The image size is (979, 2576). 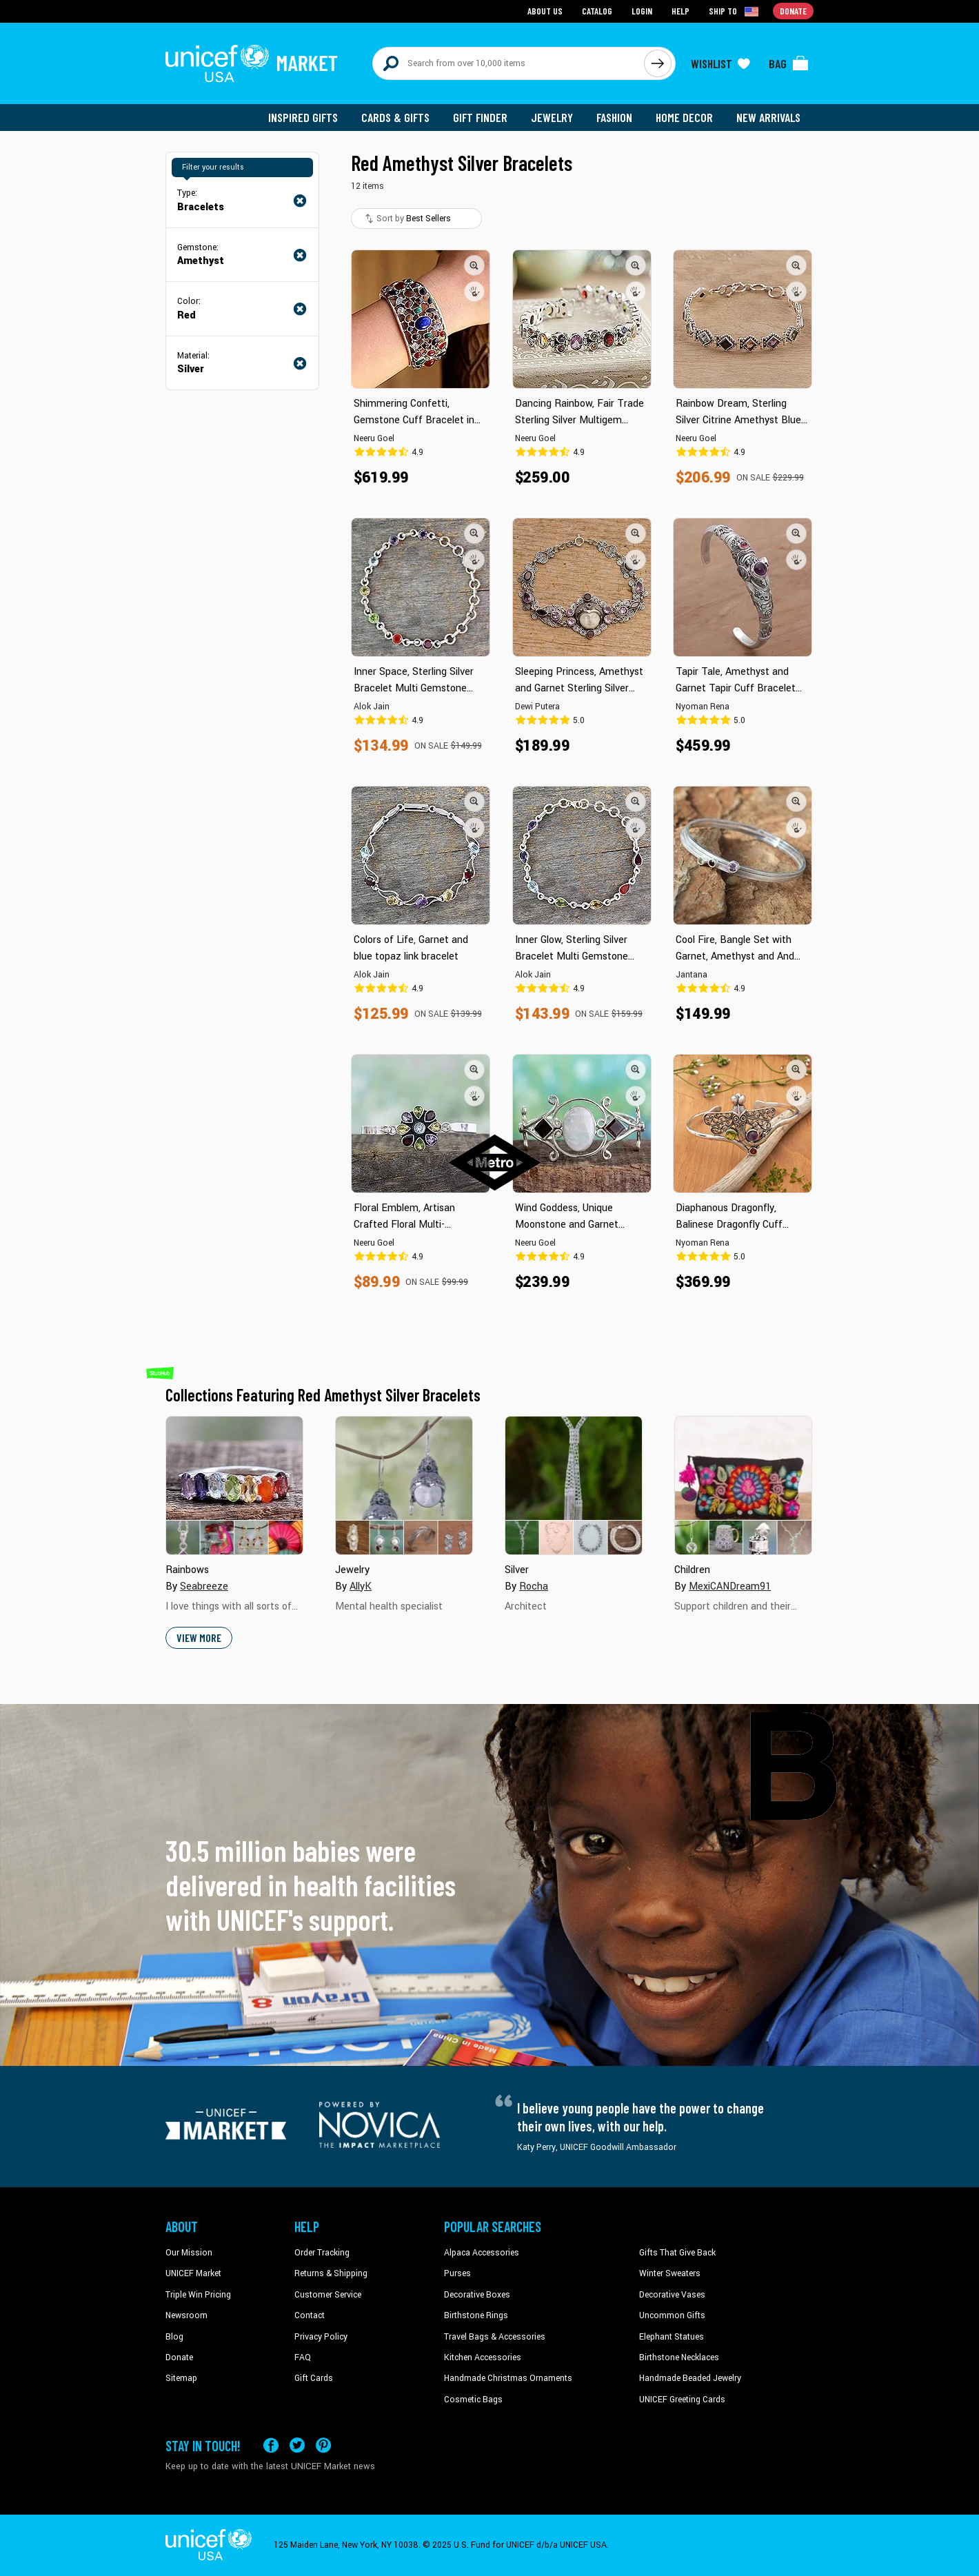 What do you see at coordinates (794, 1766) in the screenshot?
I see `barmenia insurance company logo` at bounding box center [794, 1766].